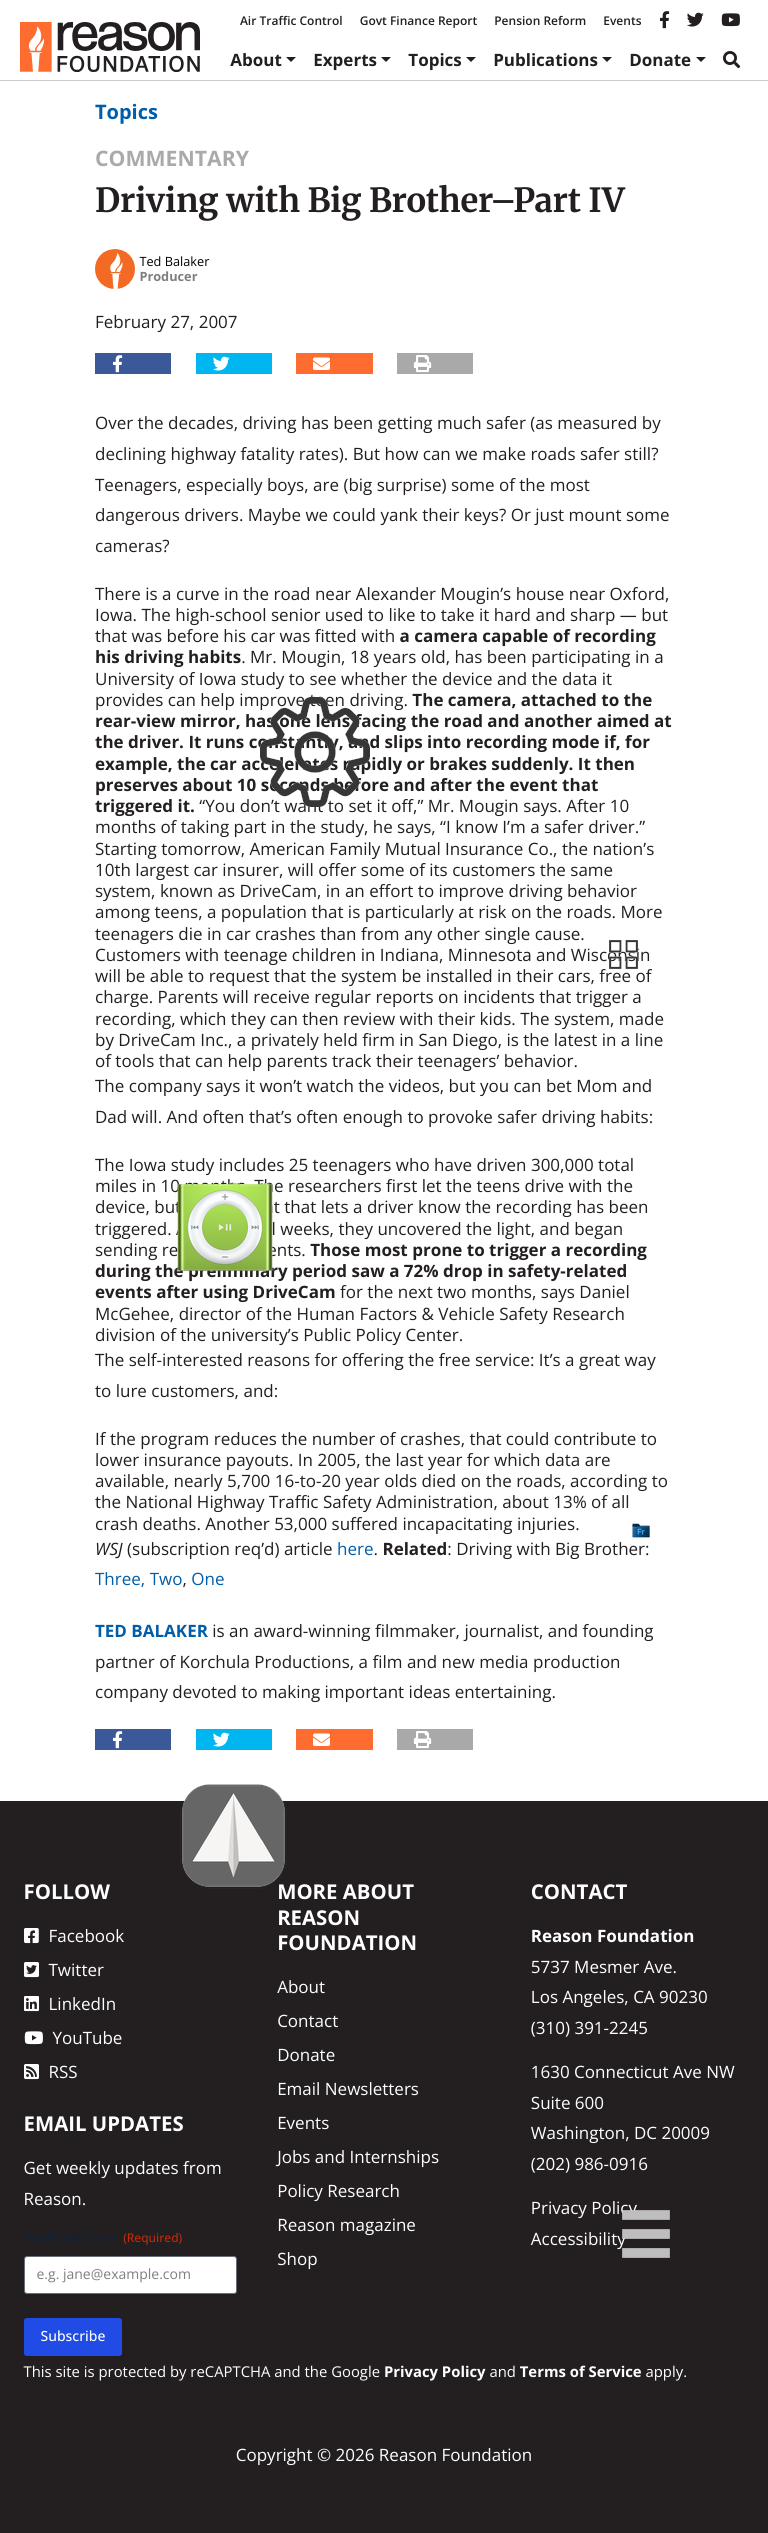  Describe the element at coordinates (233, 1835) in the screenshot. I see `send or share content` at that location.